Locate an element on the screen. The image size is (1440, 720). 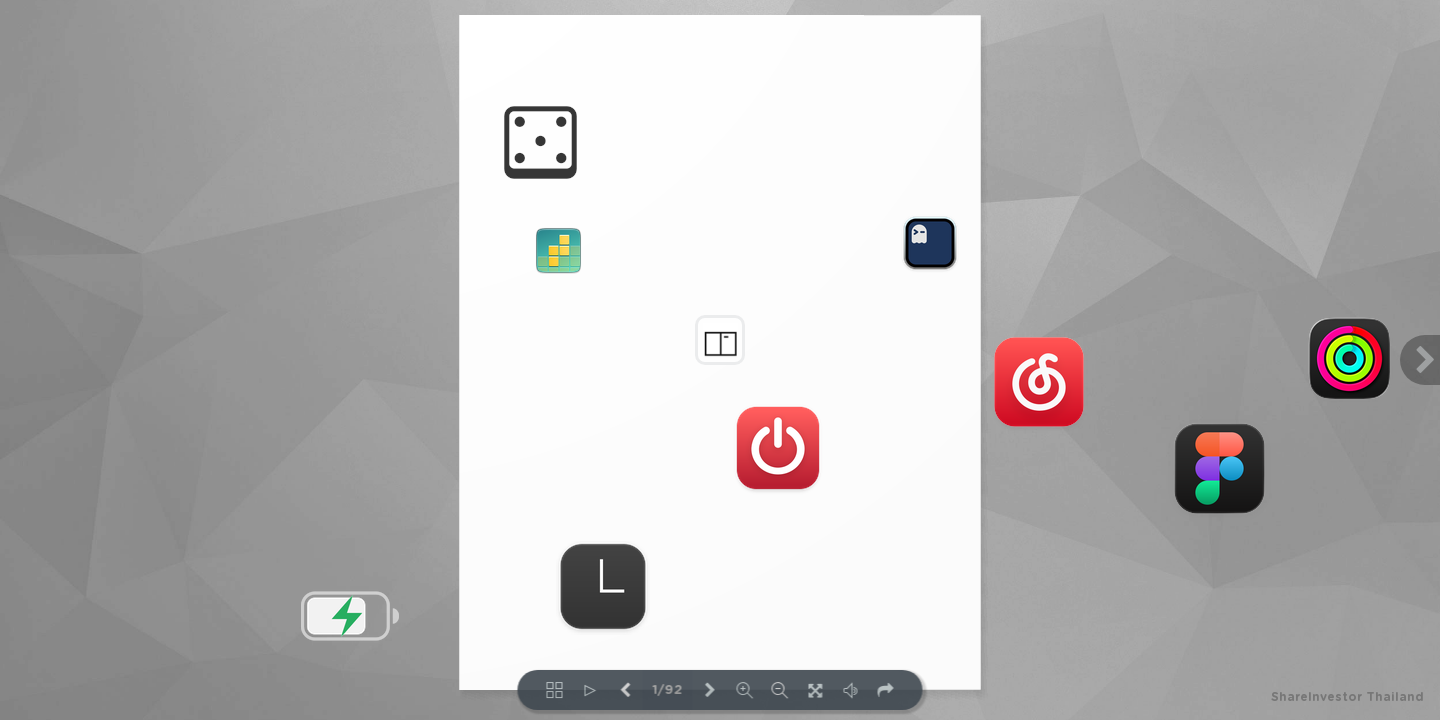
launch tali dice game is located at coordinates (540, 142).